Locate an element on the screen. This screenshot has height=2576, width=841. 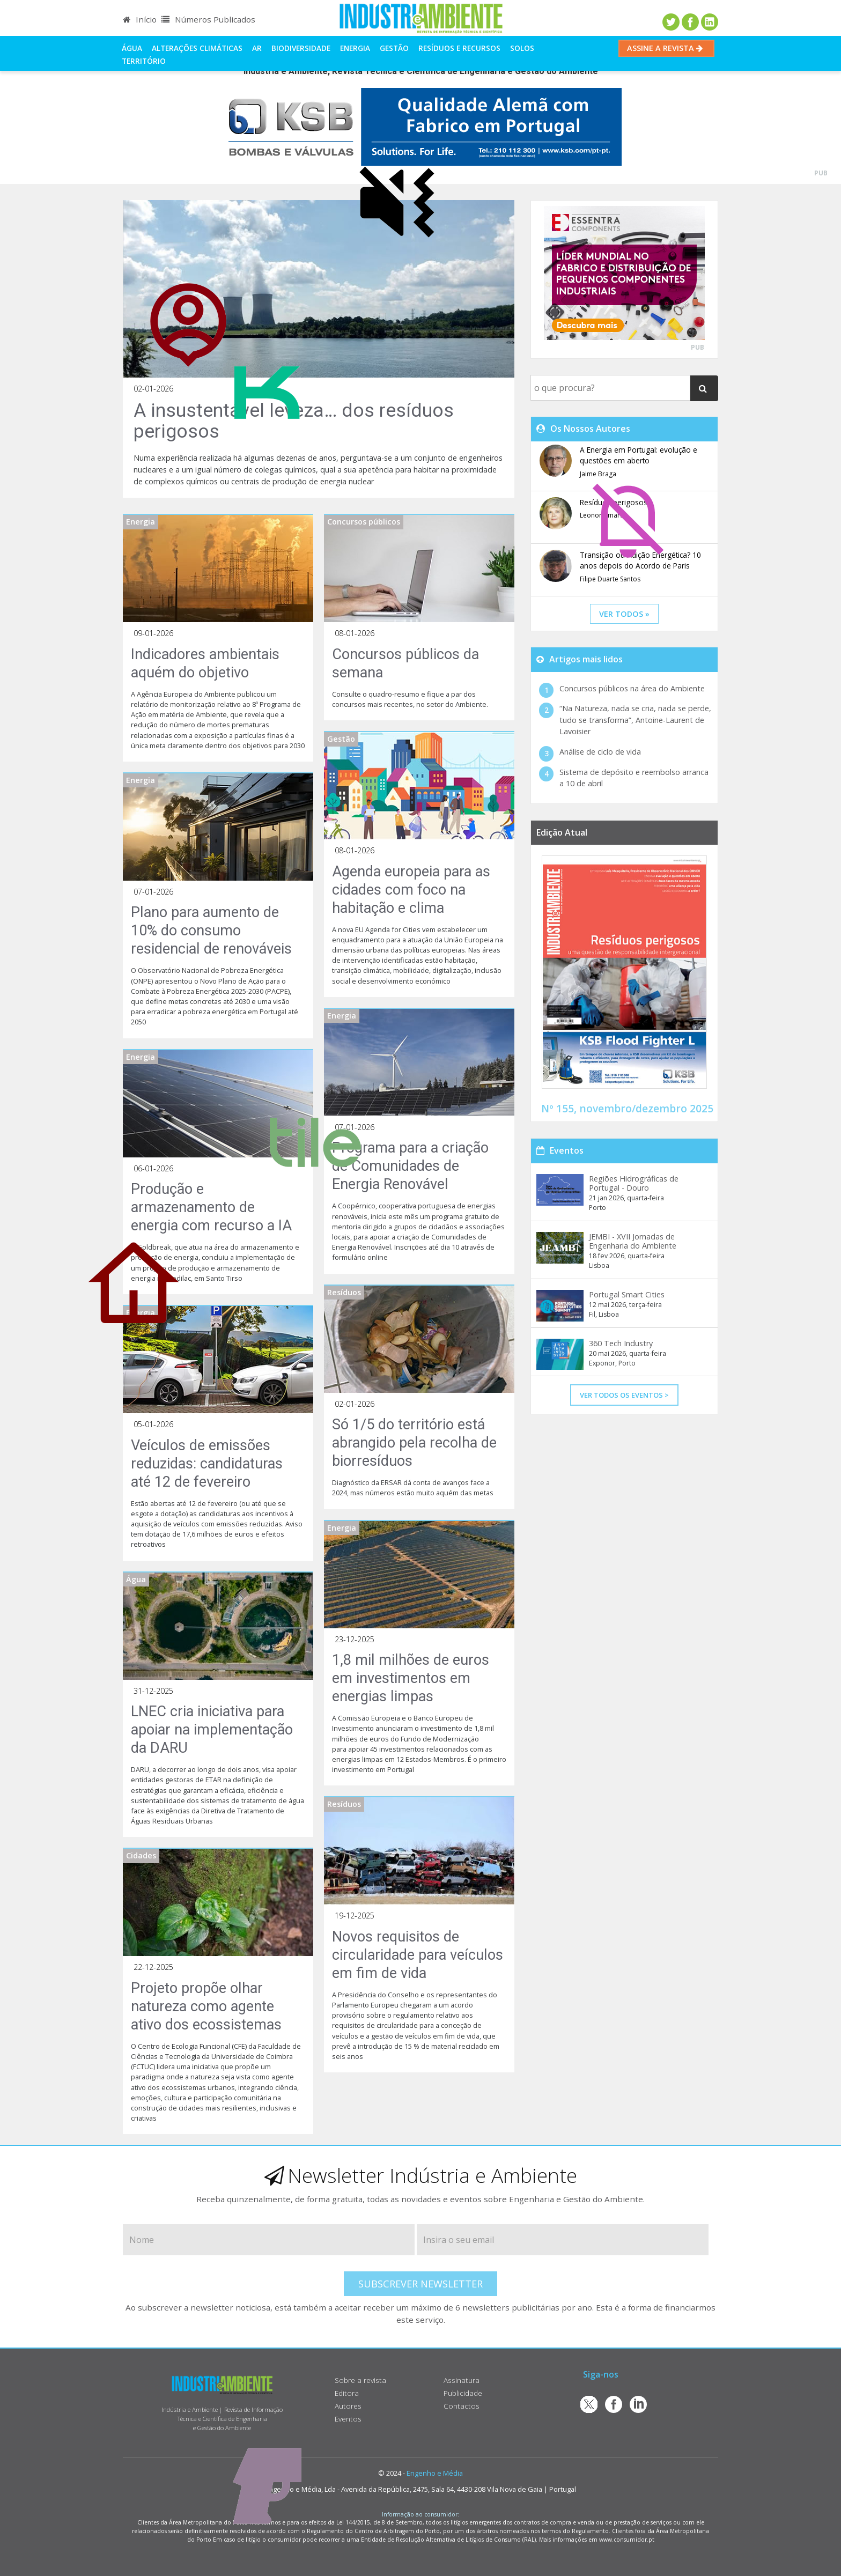
navigate to home screen is located at coordinates (134, 1286).